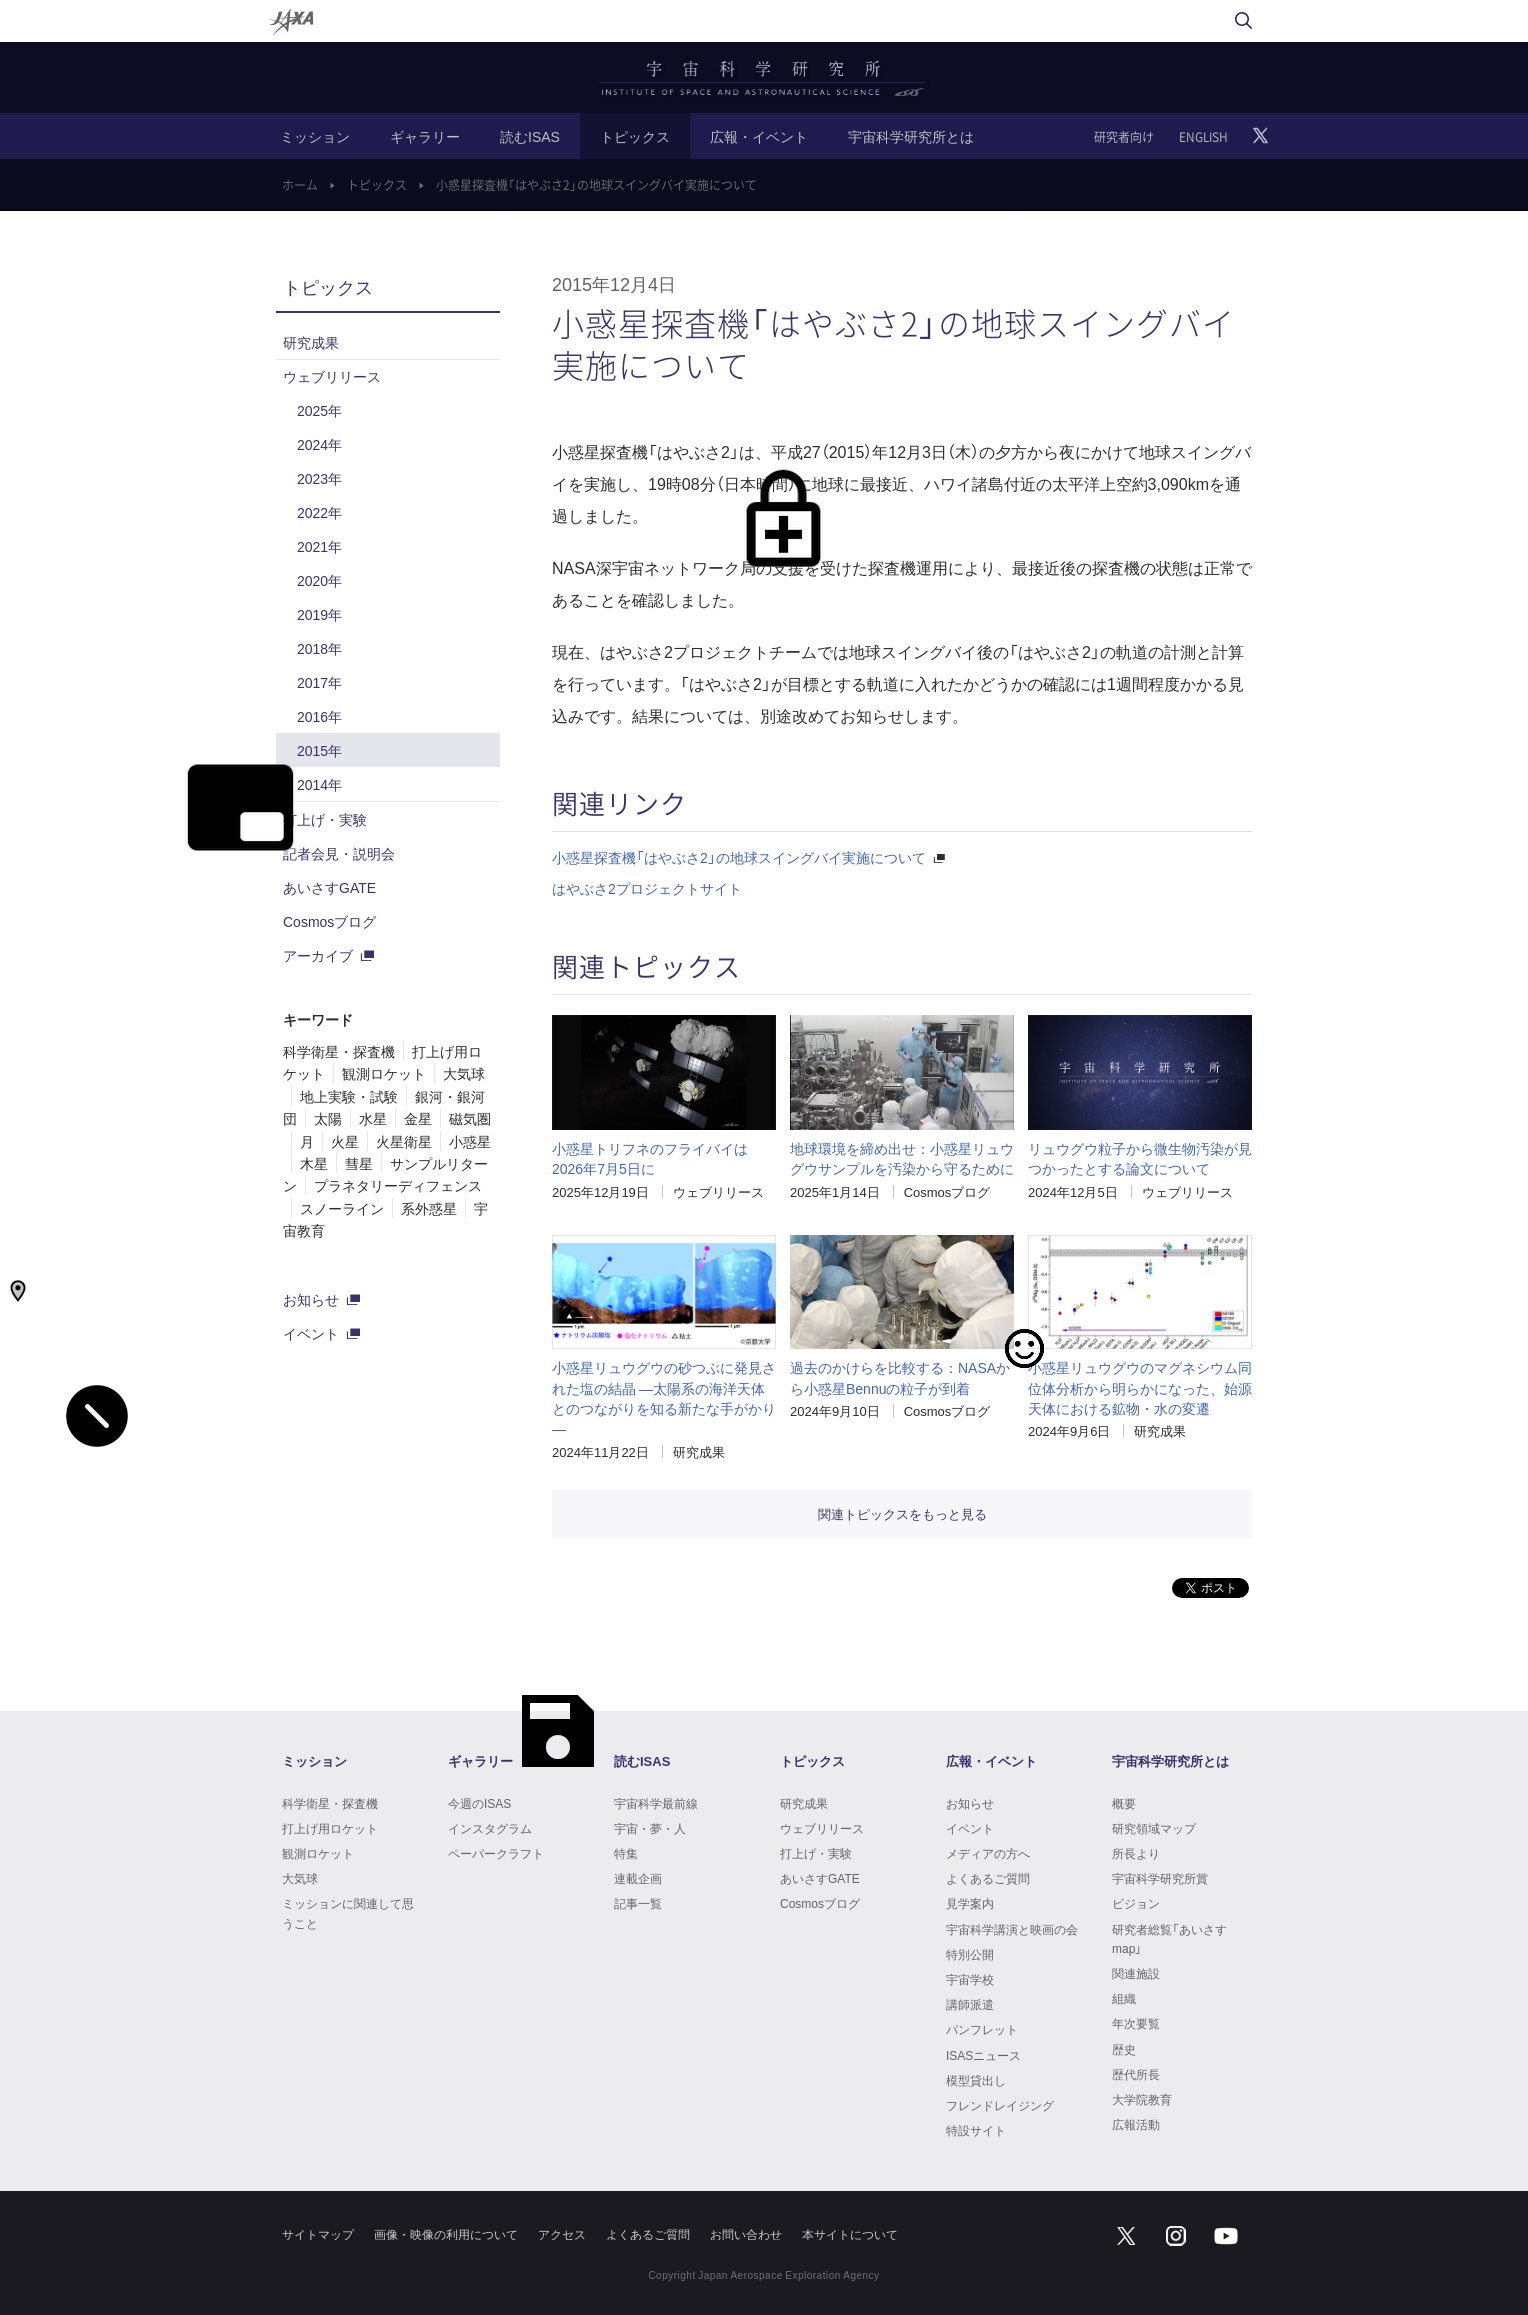 This screenshot has width=1528, height=2315. What do you see at coordinates (558, 1731) in the screenshot?
I see `save current file or document` at bounding box center [558, 1731].